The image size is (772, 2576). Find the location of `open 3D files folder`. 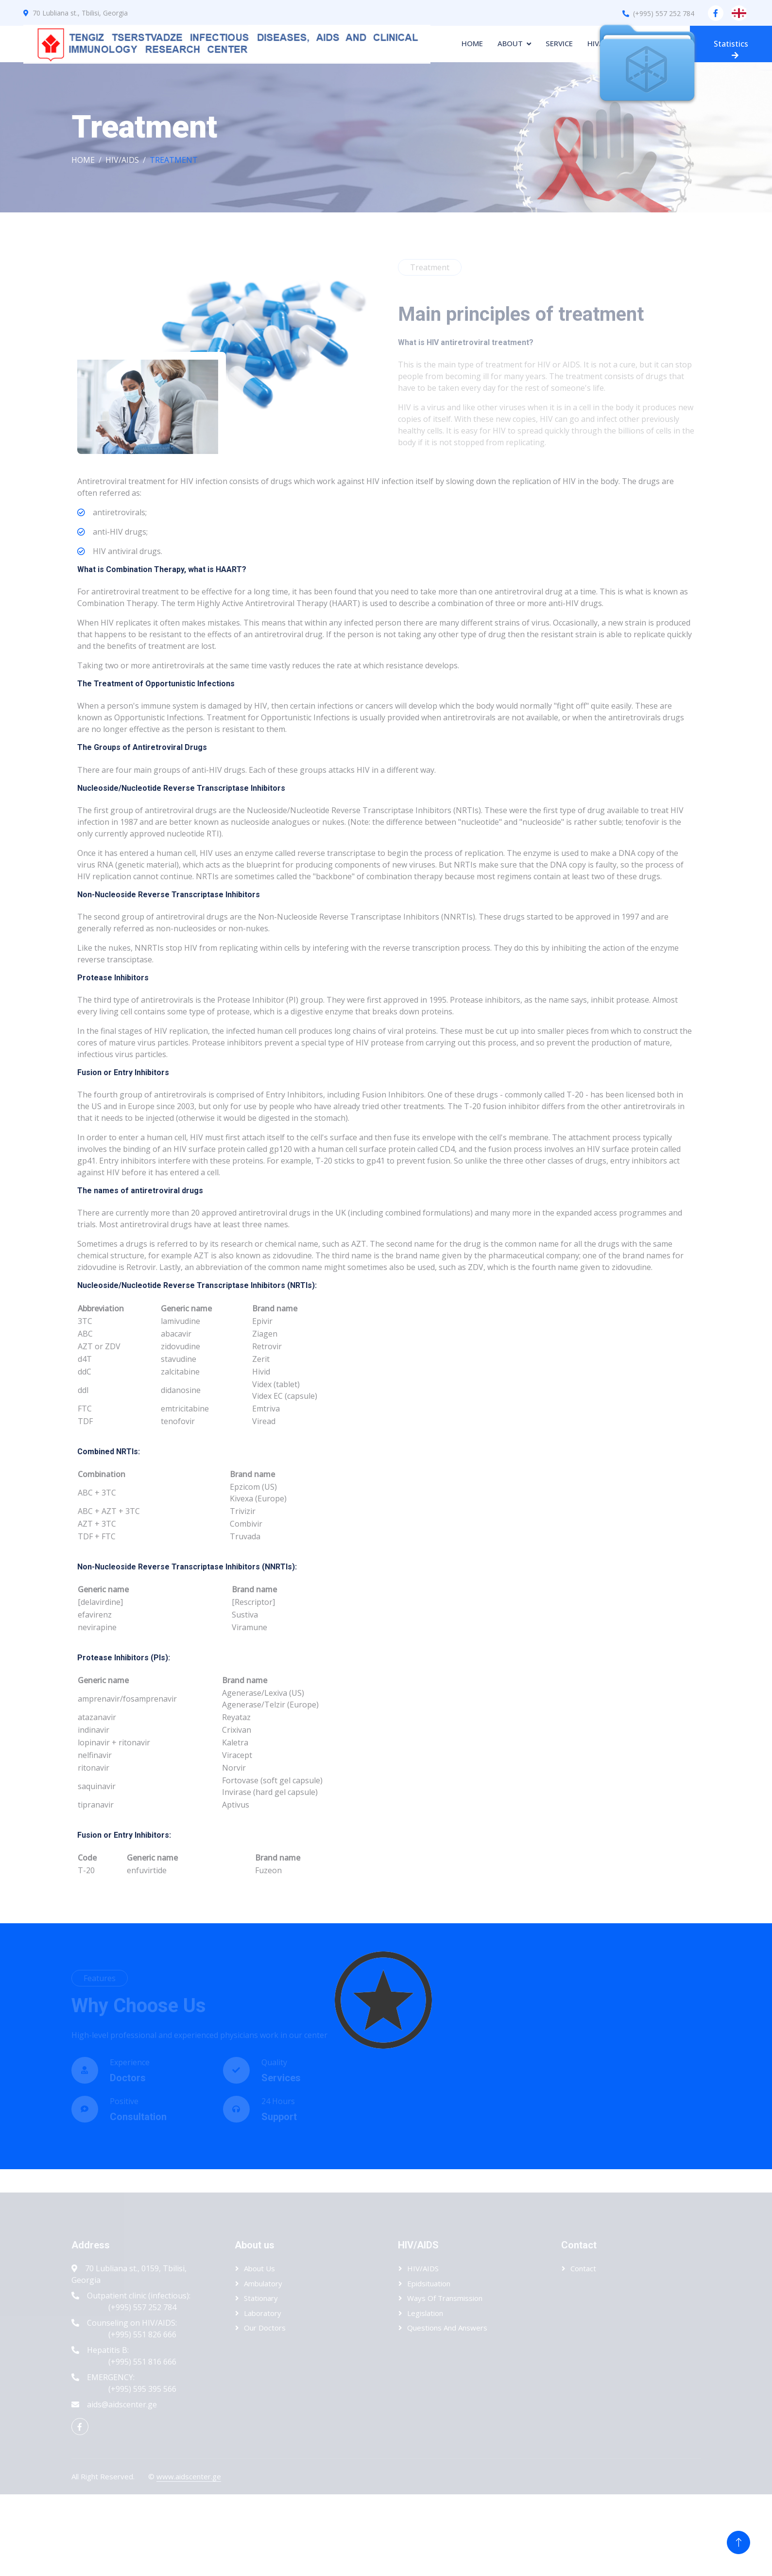

open 3D files folder is located at coordinates (647, 63).